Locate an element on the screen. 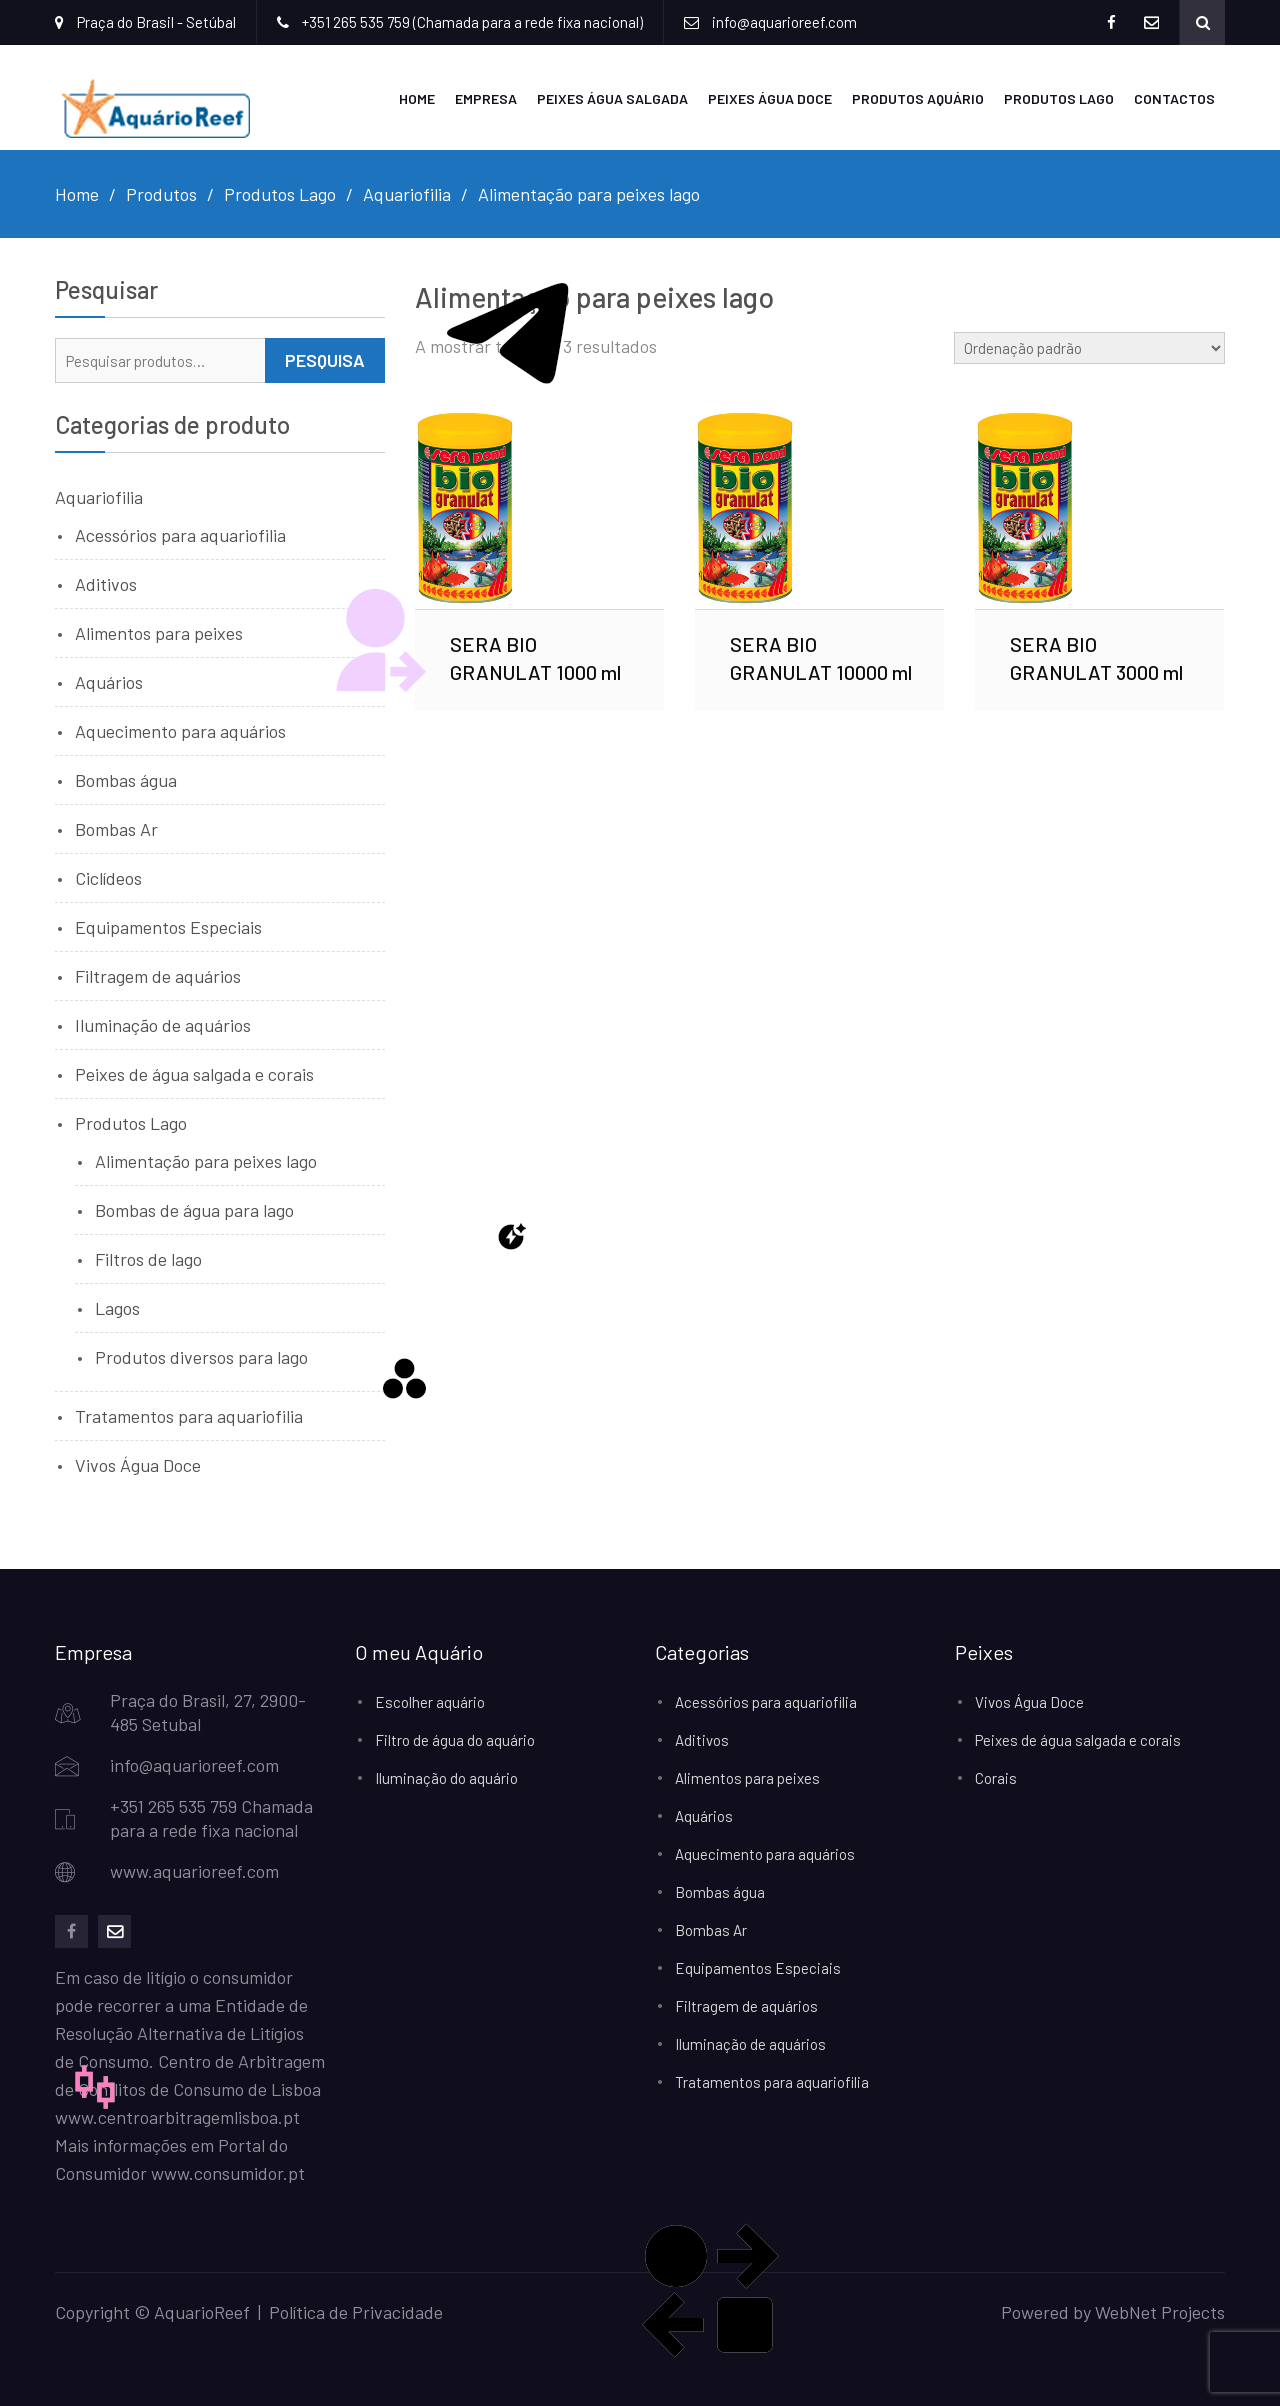 The height and width of the screenshot is (2406, 1280). share a user profile with others is located at coordinates (375, 642).